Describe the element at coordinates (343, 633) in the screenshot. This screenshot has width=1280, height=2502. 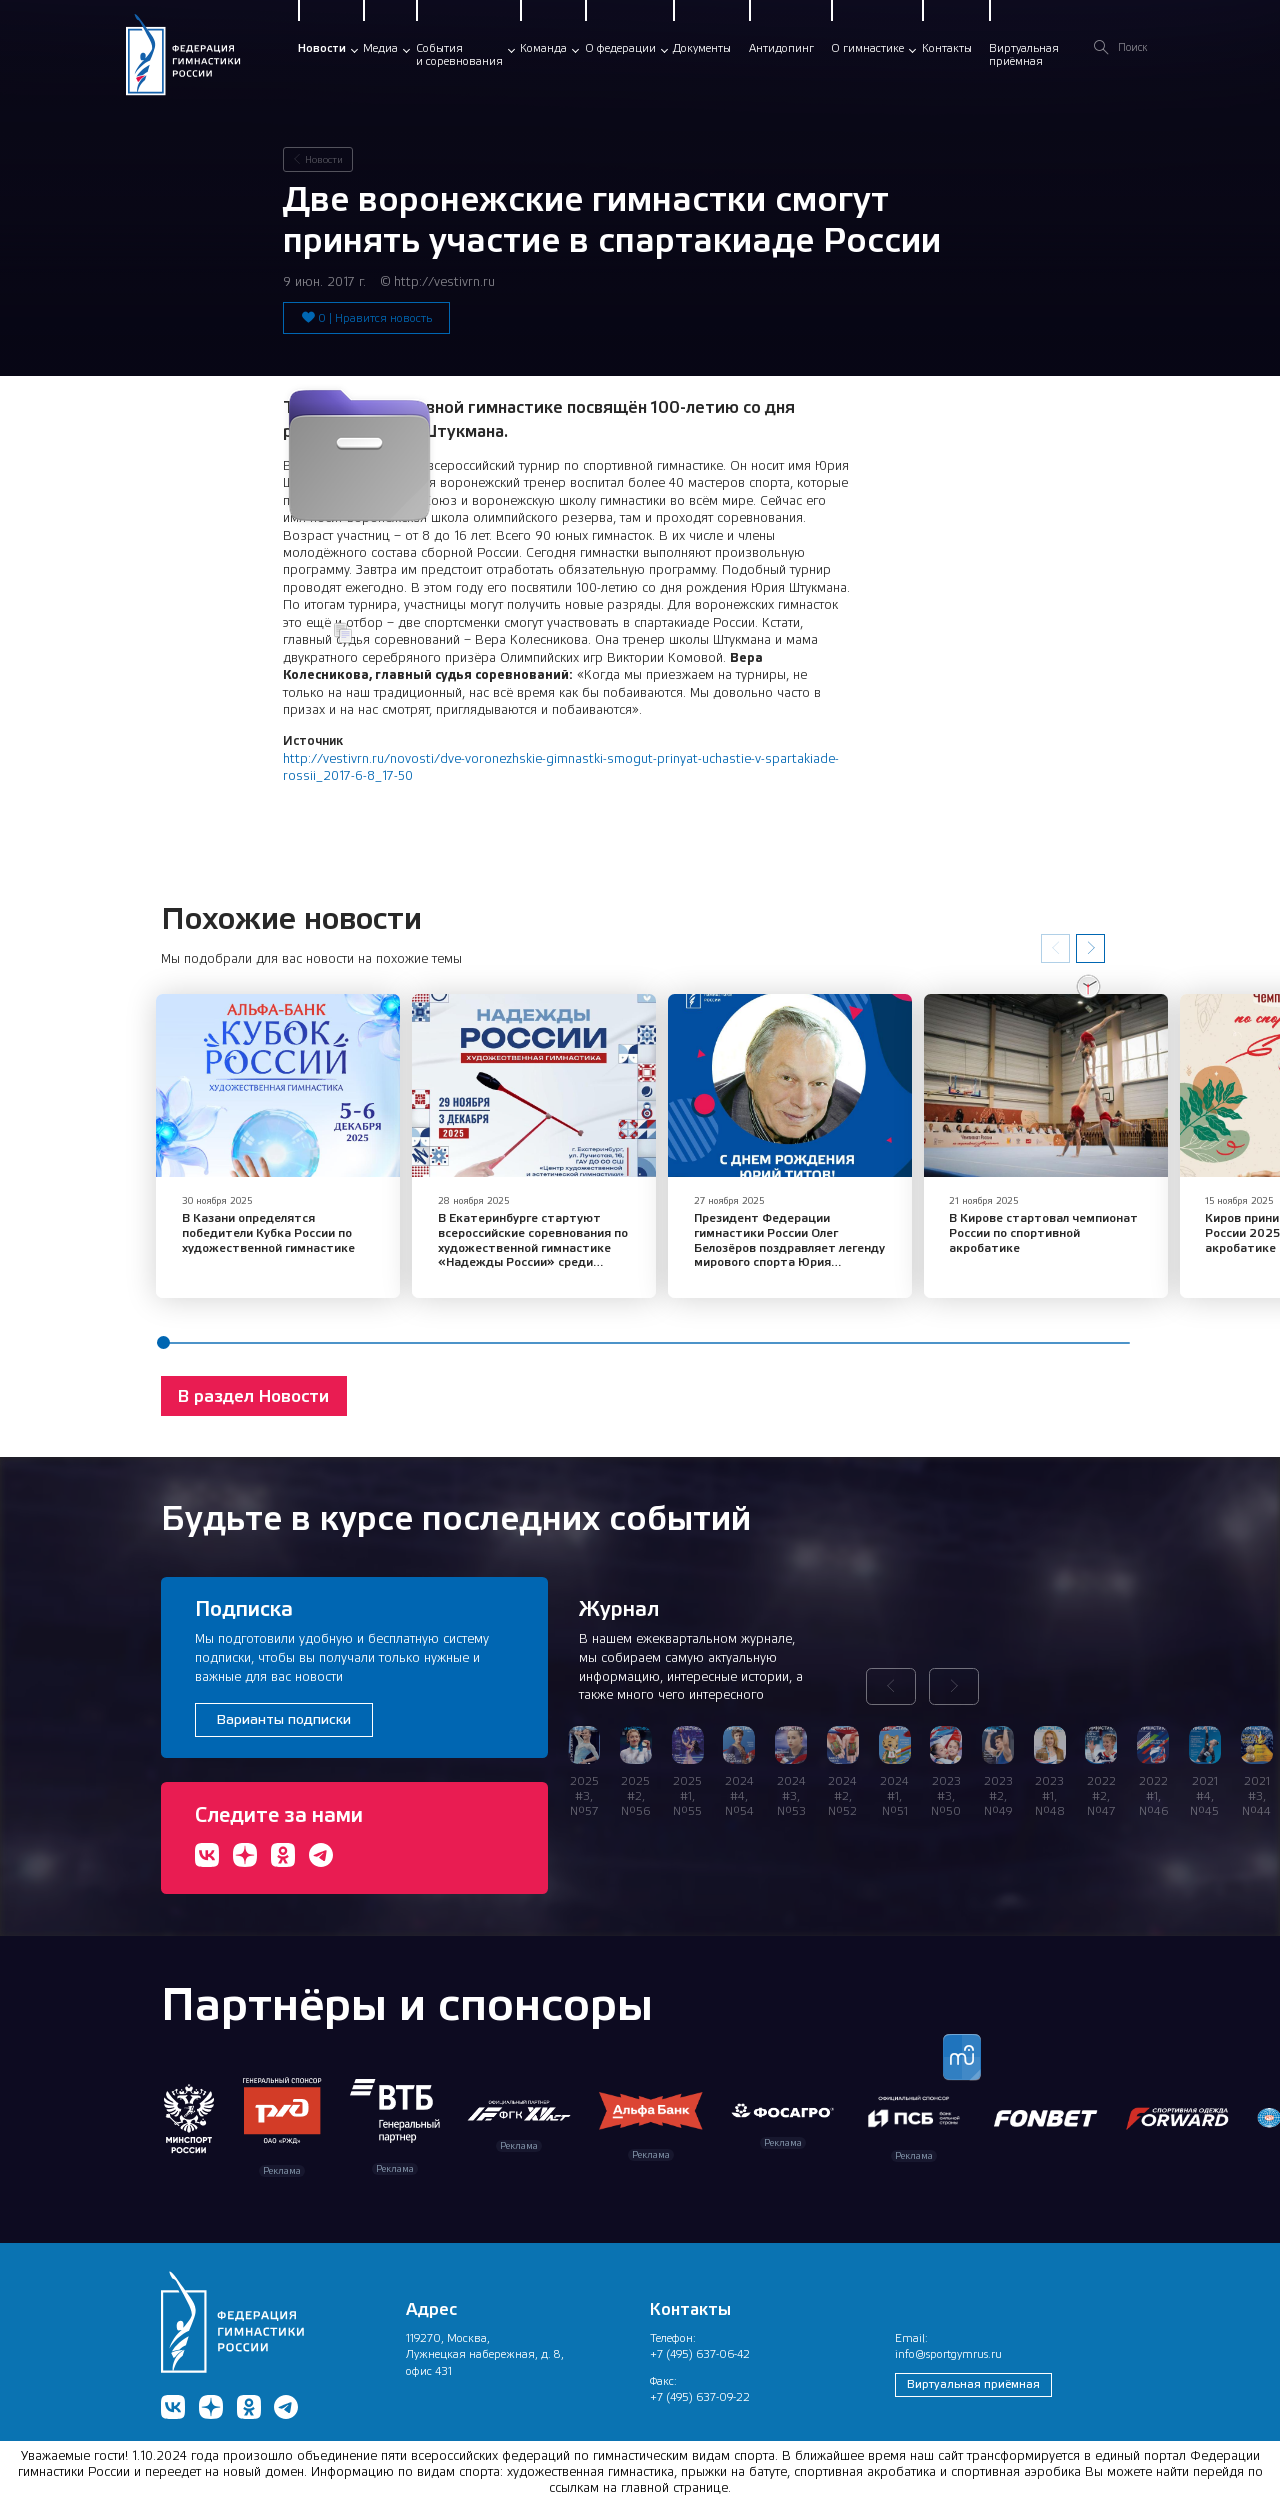
I see `copy selected content to clipboard` at that location.